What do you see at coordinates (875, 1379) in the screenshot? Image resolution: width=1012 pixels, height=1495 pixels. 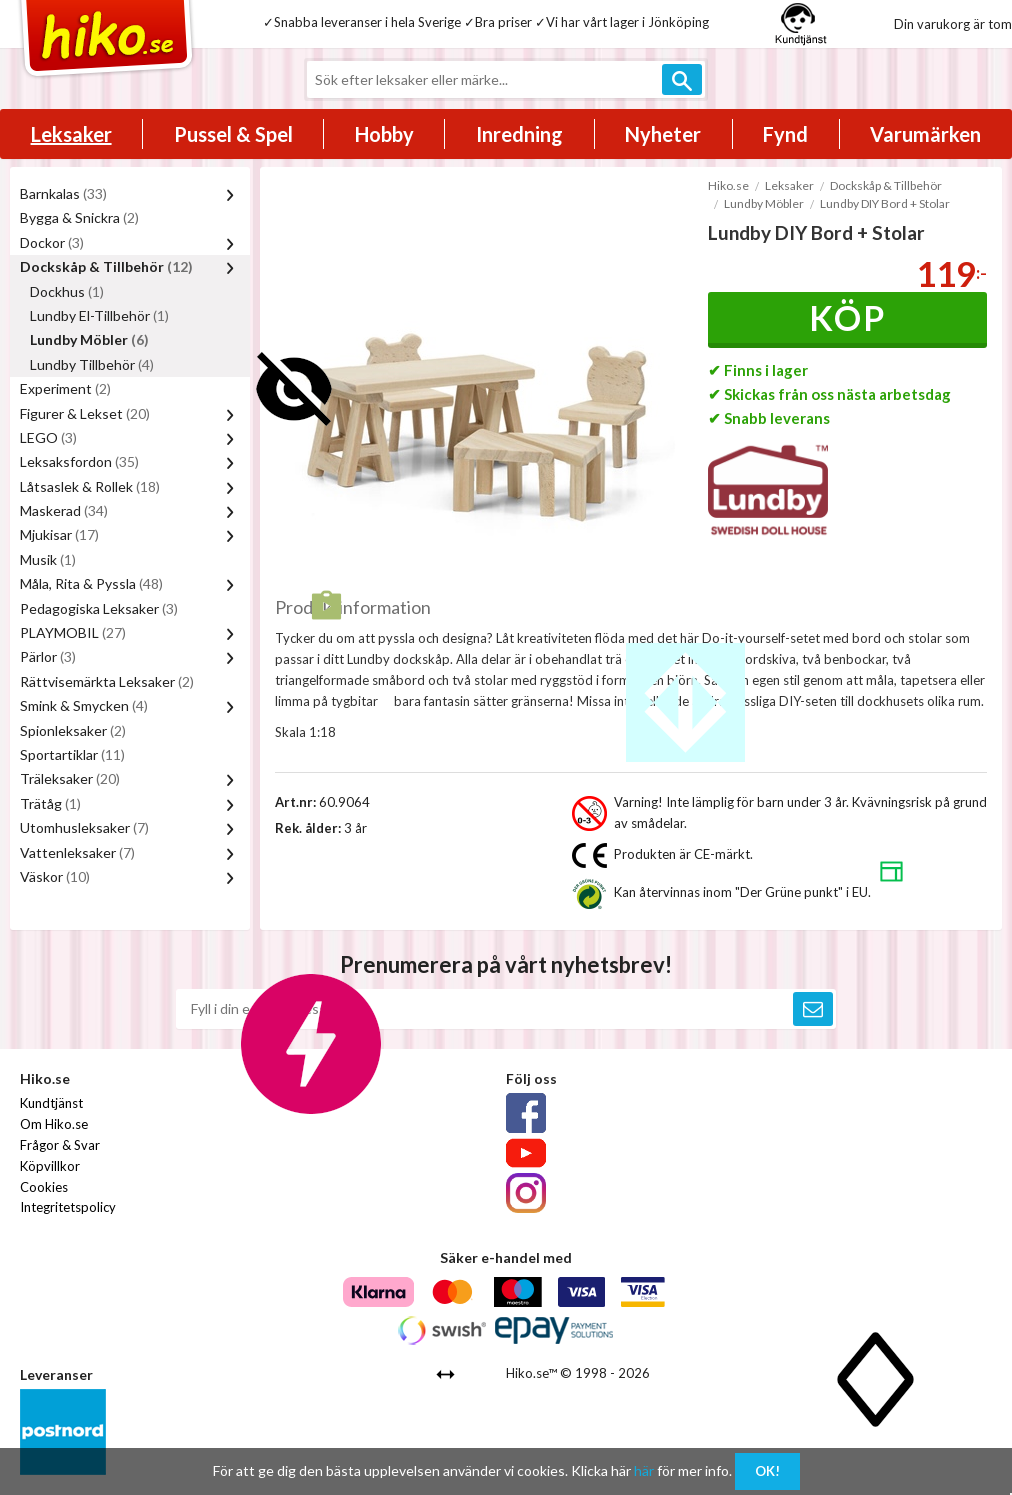 I see `indicates the diamonds suit in a card game` at bounding box center [875, 1379].